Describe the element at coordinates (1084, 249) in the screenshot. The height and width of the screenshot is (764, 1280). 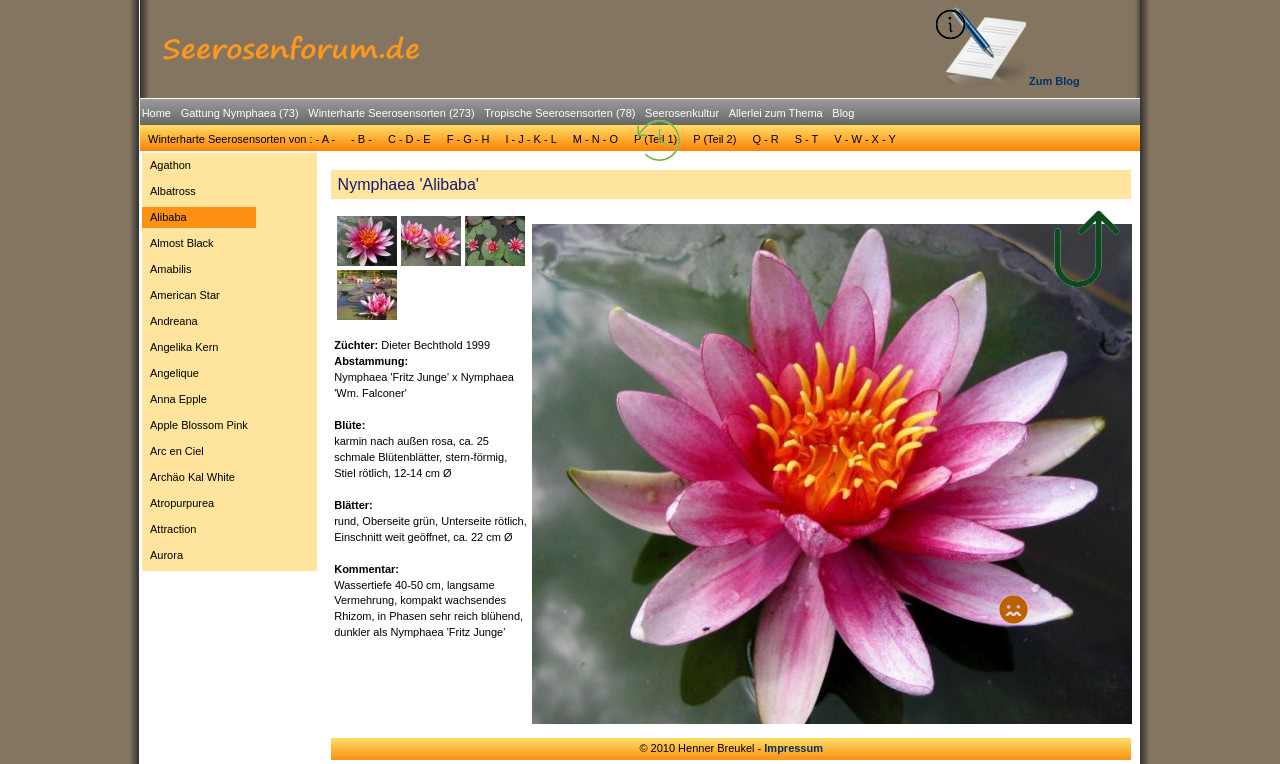
I see `redo or repeat last action` at that location.